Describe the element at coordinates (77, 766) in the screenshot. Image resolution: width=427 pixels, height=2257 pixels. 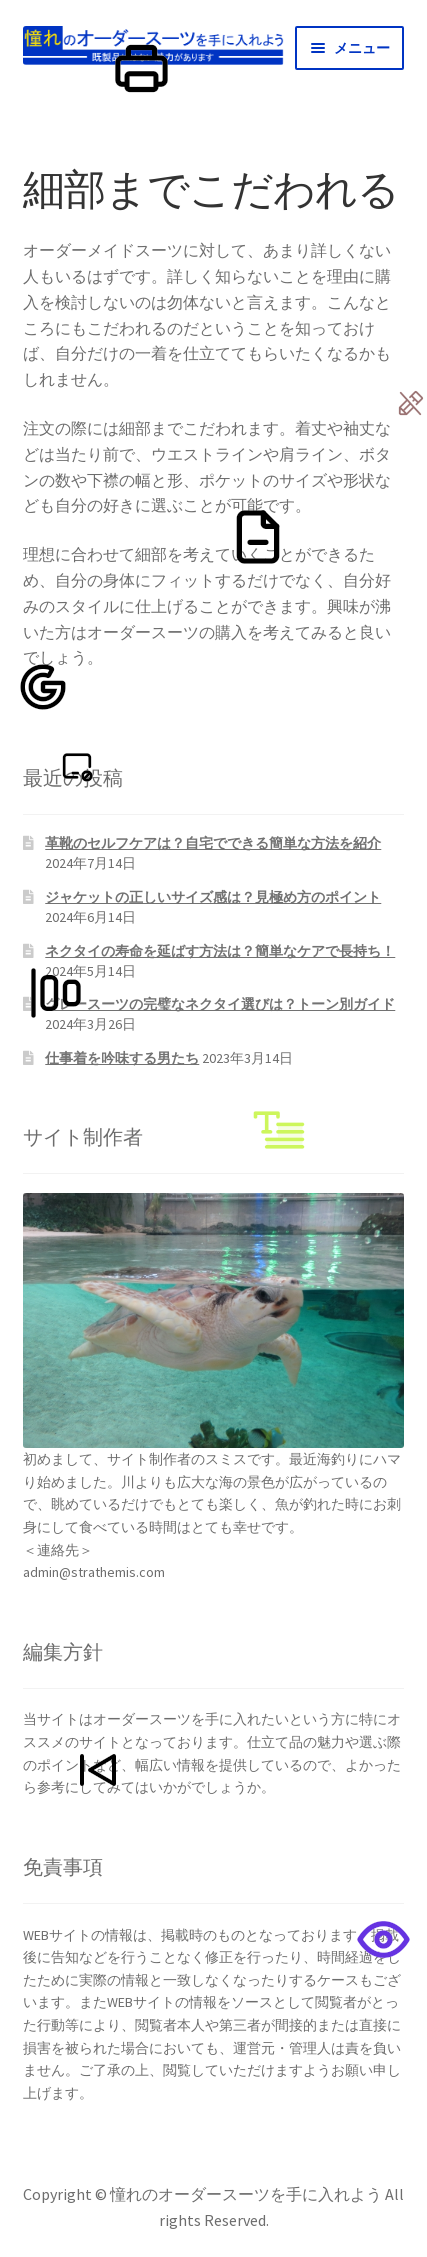
I see `disconnect or remove iPad from horizontal display` at that location.